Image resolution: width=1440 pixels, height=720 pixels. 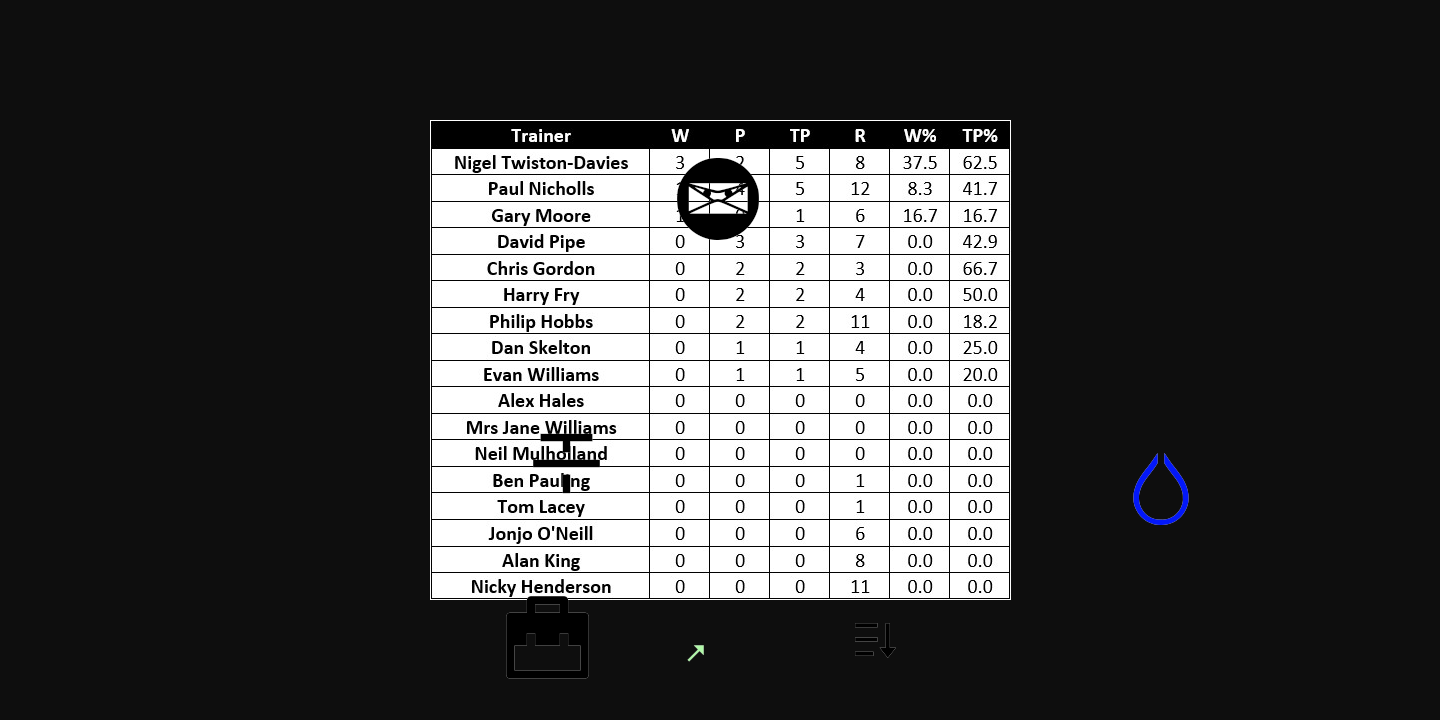 What do you see at coordinates (873, 639) in the screenshot?
I see `sort items in descending order` at bounding box center [873, 639].